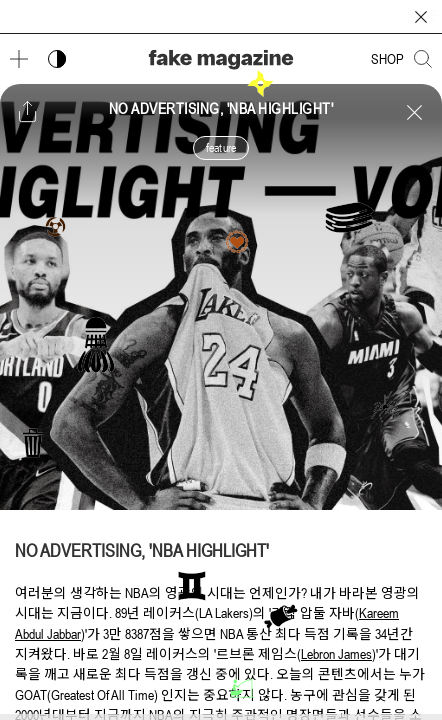 The width and height of the screenshot is (442, 720). What do you see at coordinates (96, 345) in the screenshot?
I see `access badminton game or activity` at bounding box center [96, 345].